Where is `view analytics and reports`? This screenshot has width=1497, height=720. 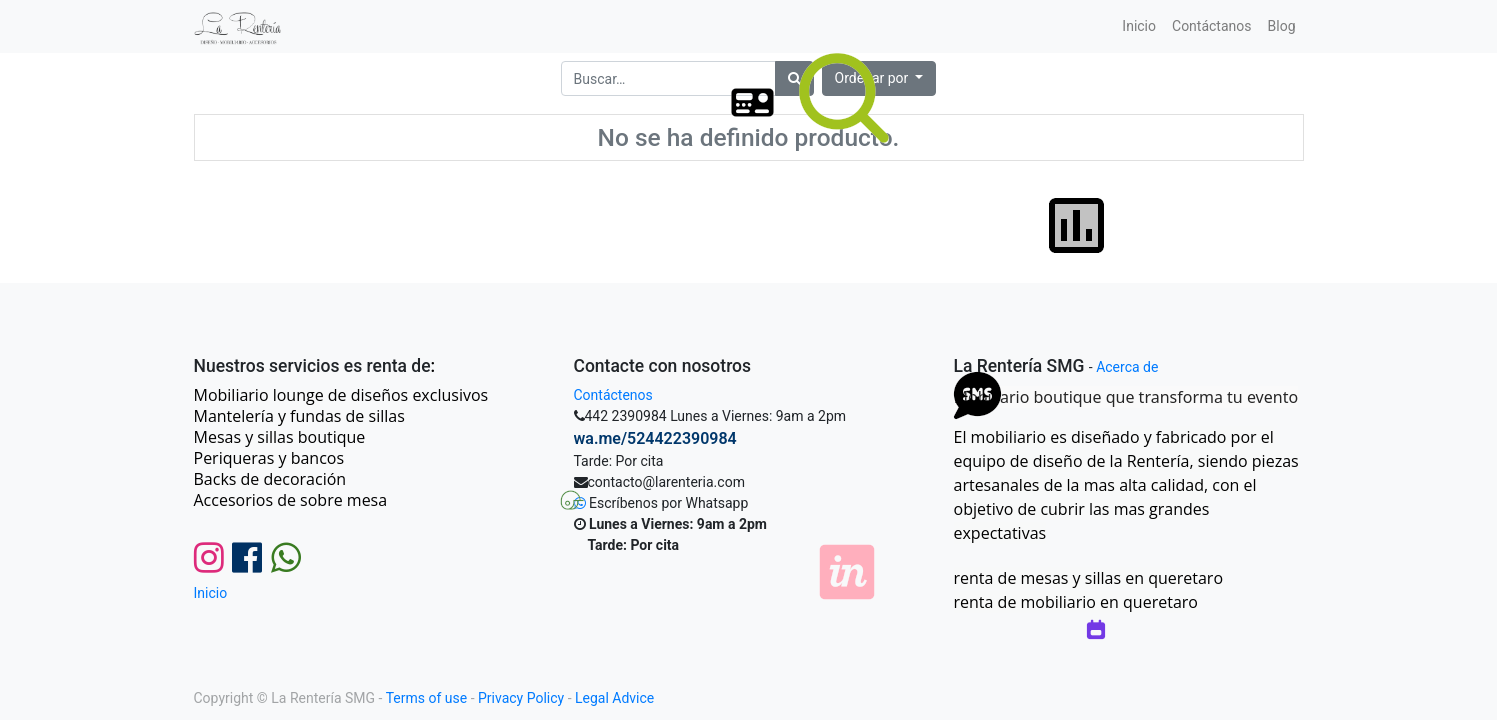 view analytics and reports is located at coordinates (1076, 225).